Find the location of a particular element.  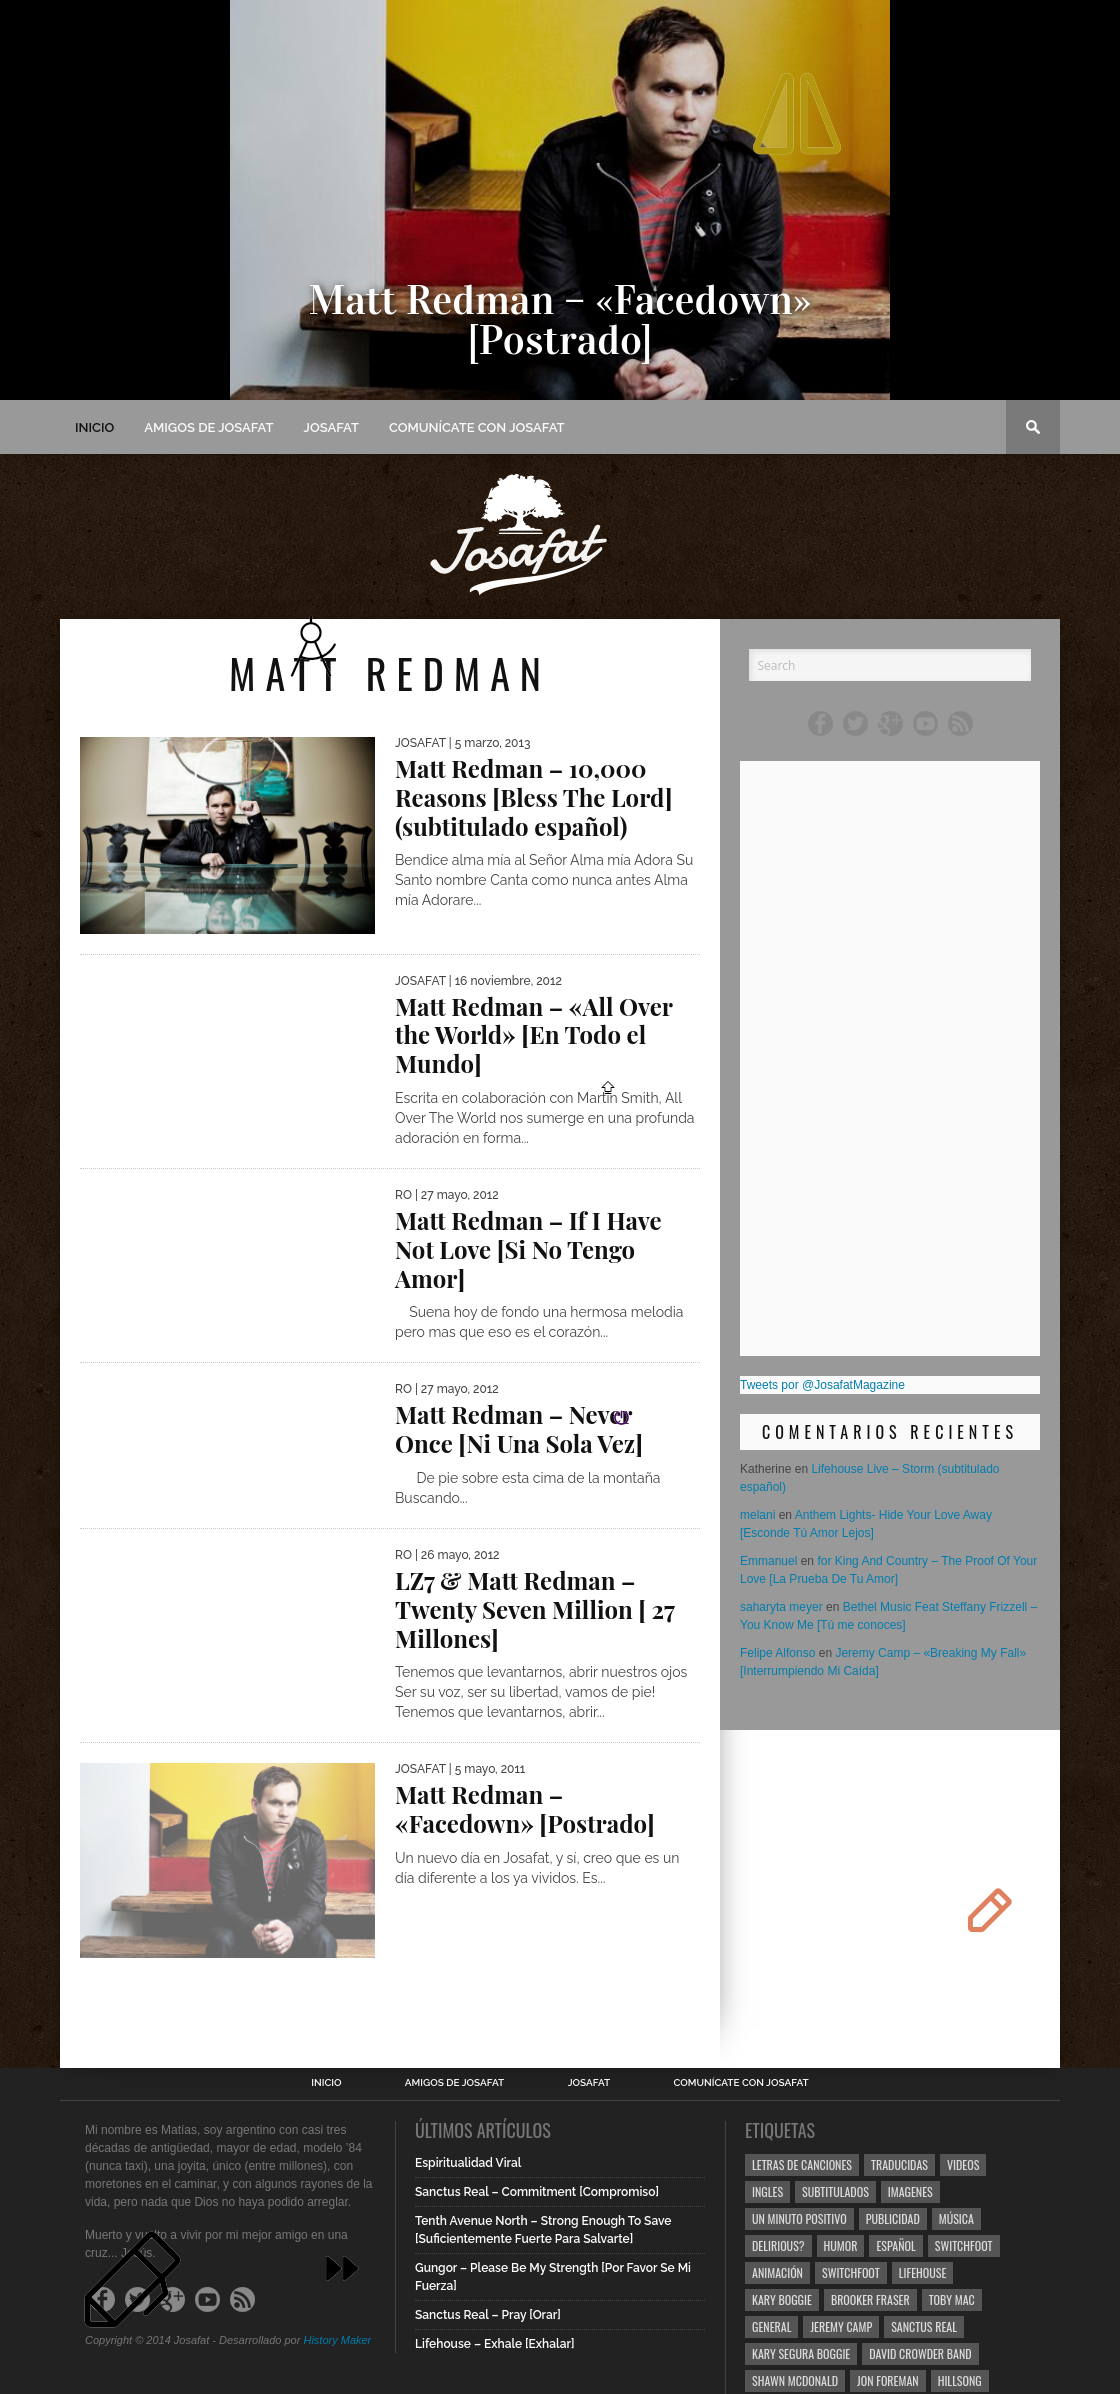

access drawing or drafting tools is located at coordinates (311, 647).